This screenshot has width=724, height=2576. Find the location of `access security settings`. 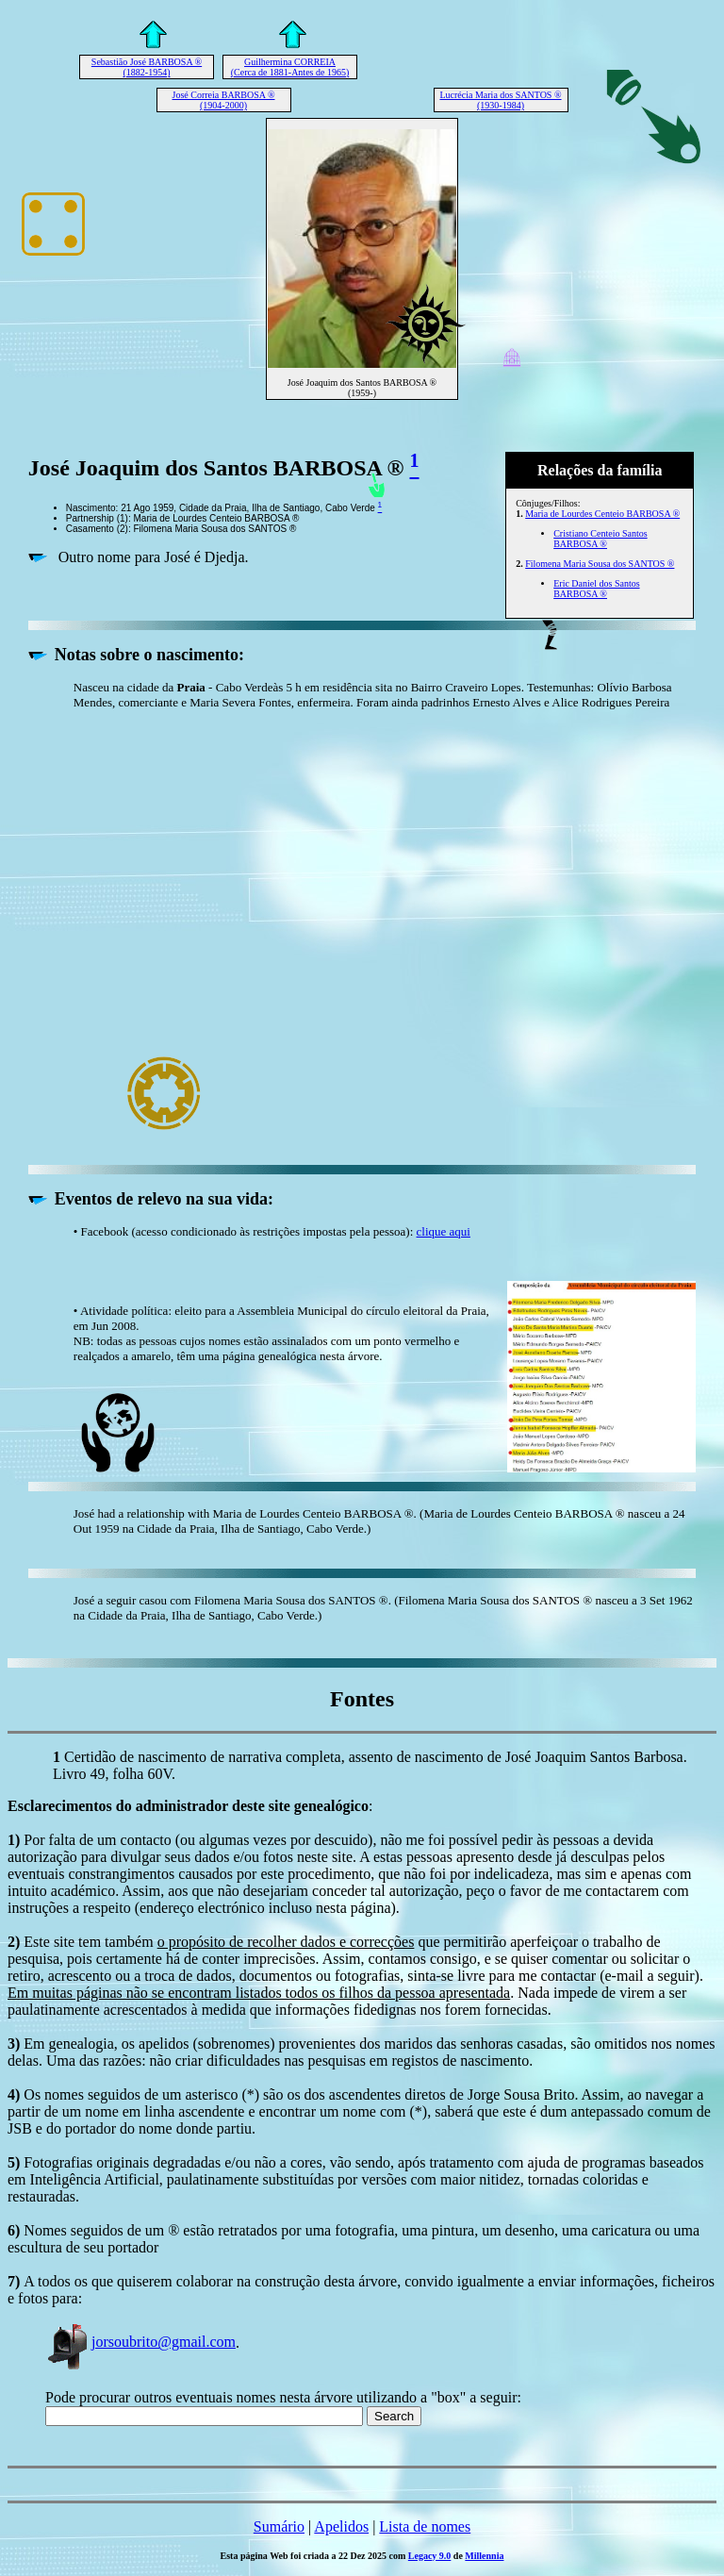

access security settings is located at coordinates (164, 1093).